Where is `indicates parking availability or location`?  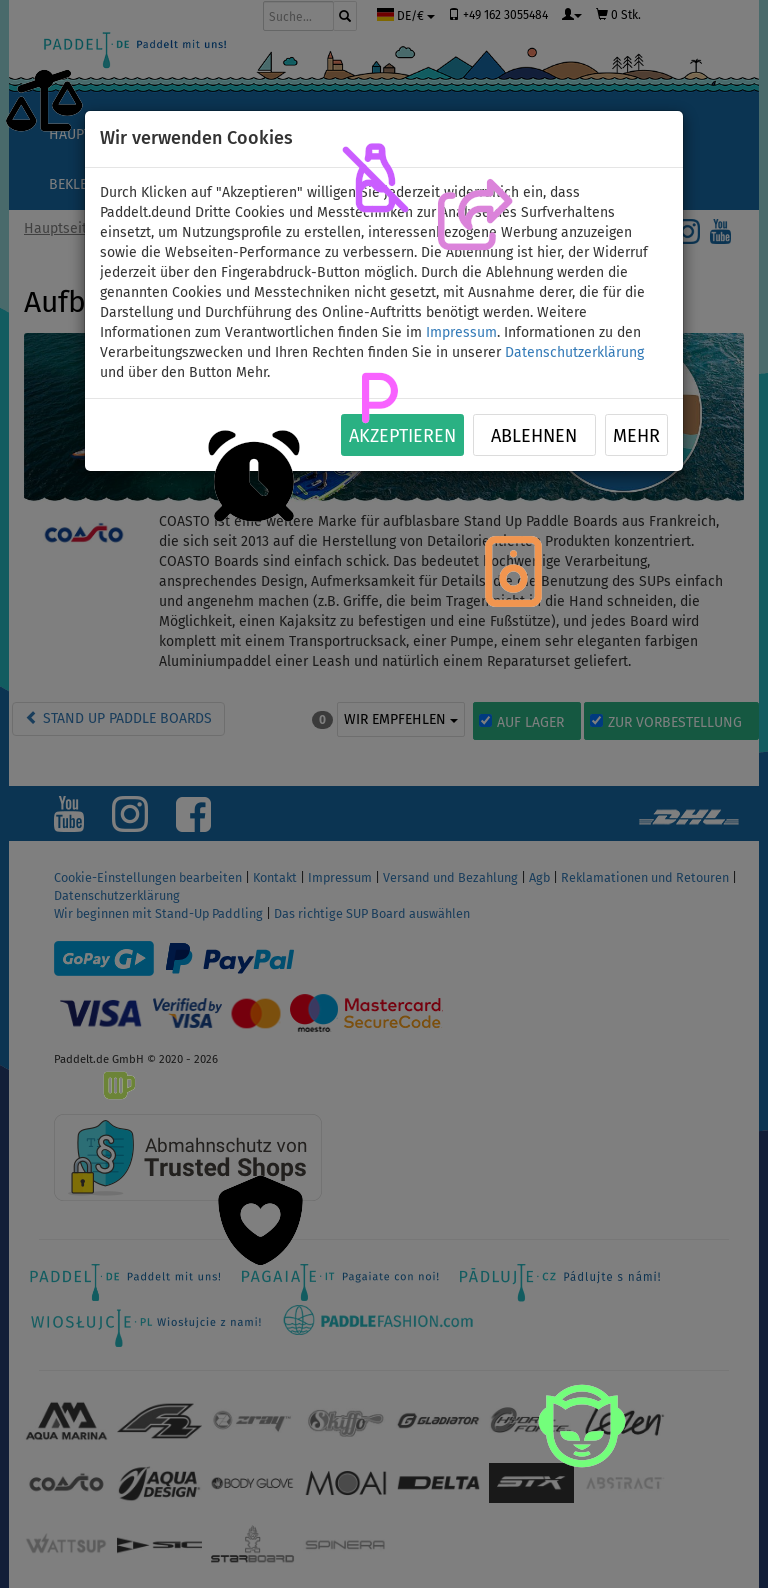 indicates parking availability or location is located at coordinates (380, 398).